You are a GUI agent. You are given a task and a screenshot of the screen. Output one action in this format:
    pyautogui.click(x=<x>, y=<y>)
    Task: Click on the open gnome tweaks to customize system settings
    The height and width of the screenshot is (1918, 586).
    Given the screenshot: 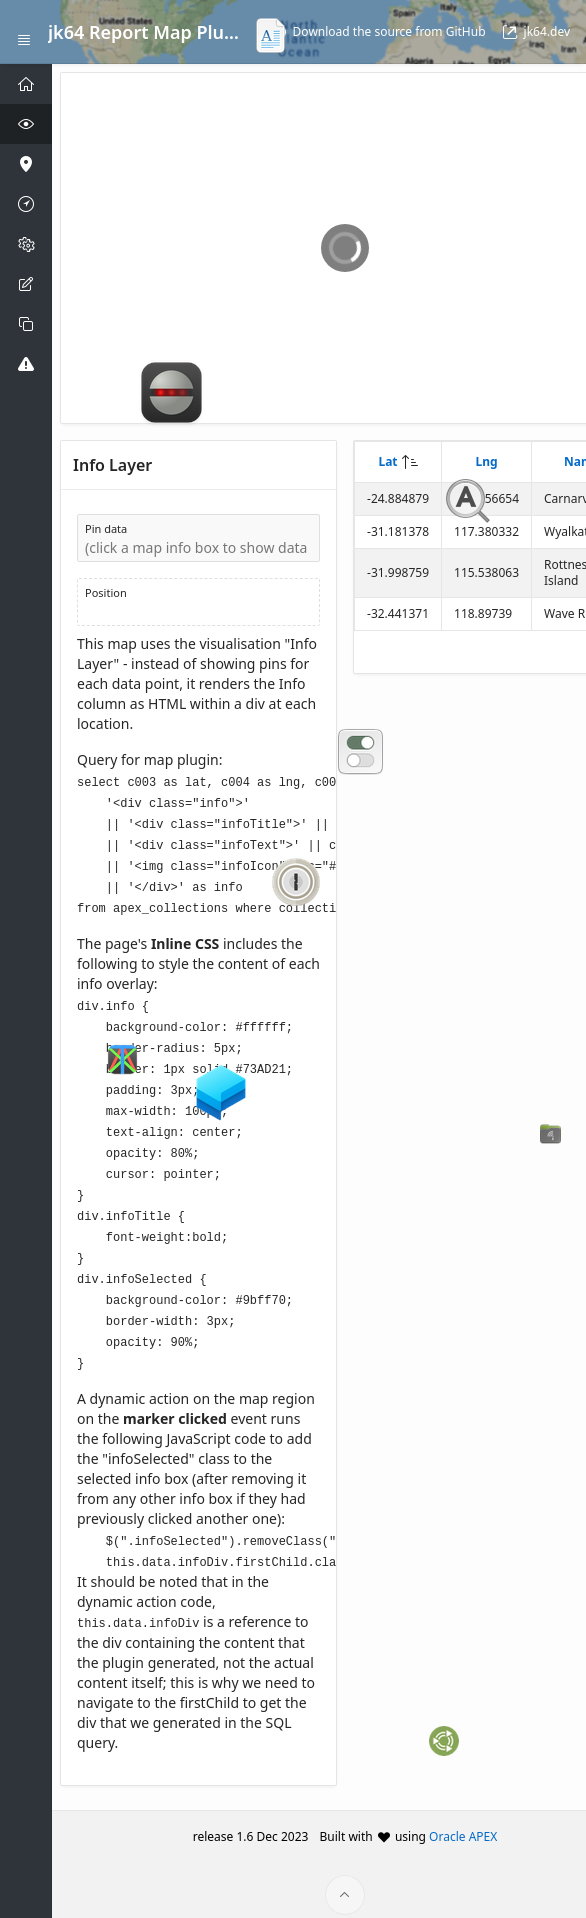 What is the action you would take?
    pyautogui.click(x=360, y=751)
    